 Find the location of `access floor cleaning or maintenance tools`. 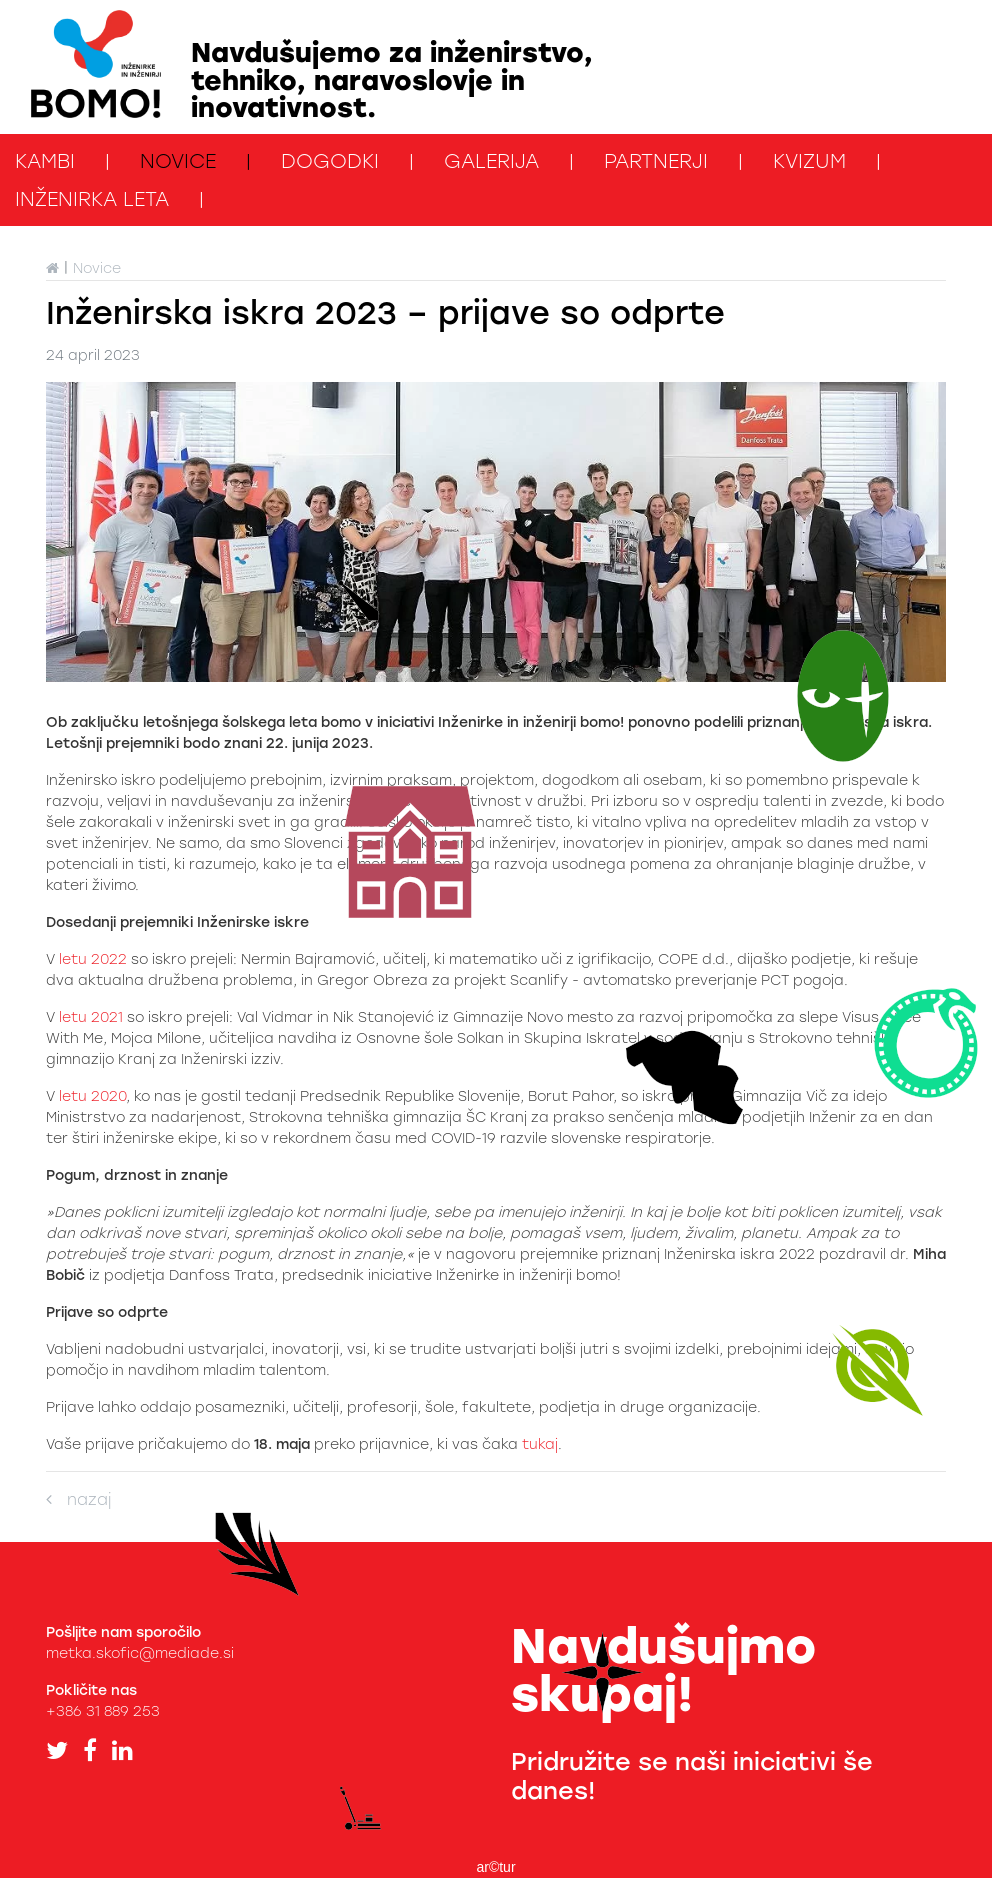

access floor cleaning or maintenance tools is located at coordinates (361, 1807).